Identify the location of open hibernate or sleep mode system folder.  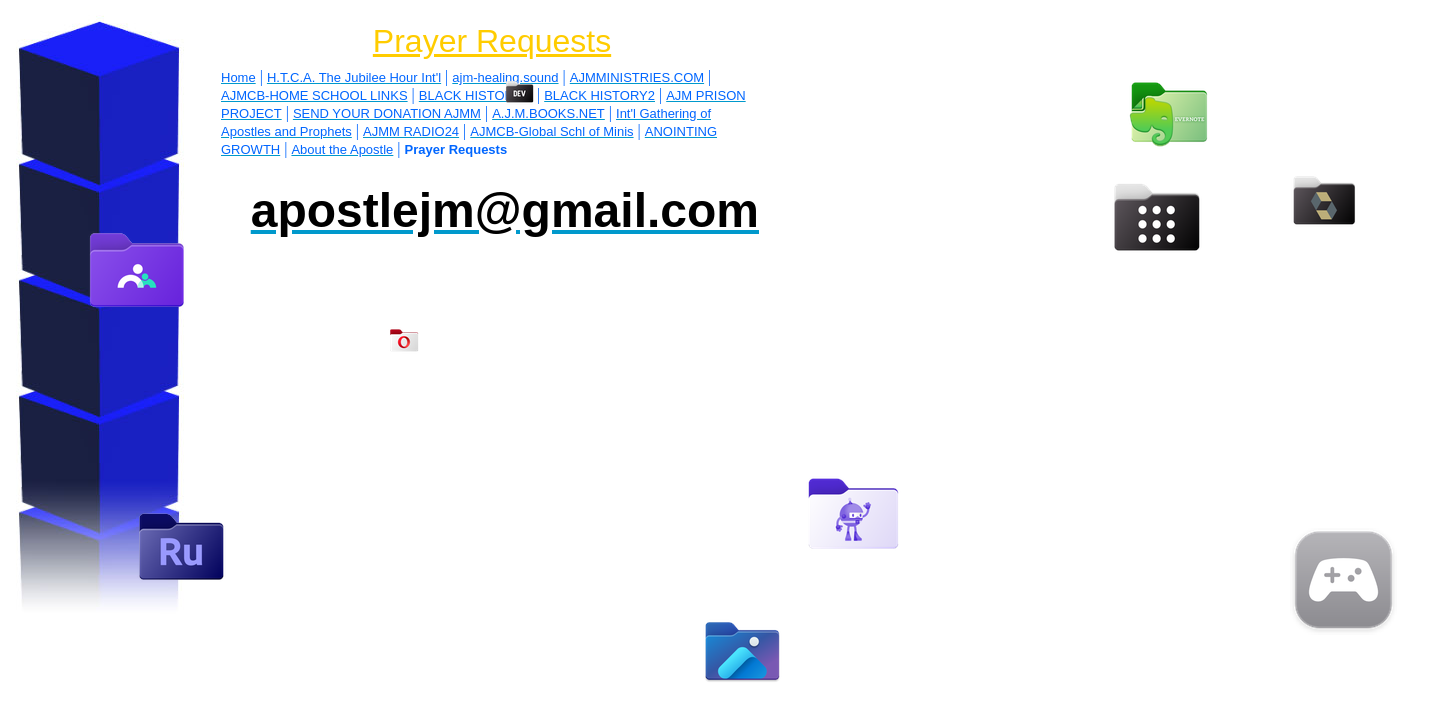
(1324, 202).